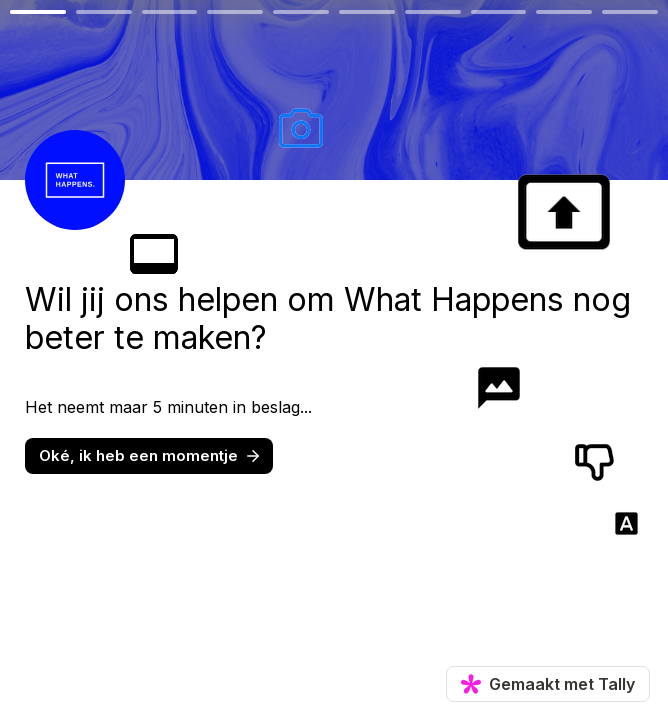  What do you see at coordinates (499, 388) in the screenshot?
I see `new multimedia message received` at bounding box center [499, 388].